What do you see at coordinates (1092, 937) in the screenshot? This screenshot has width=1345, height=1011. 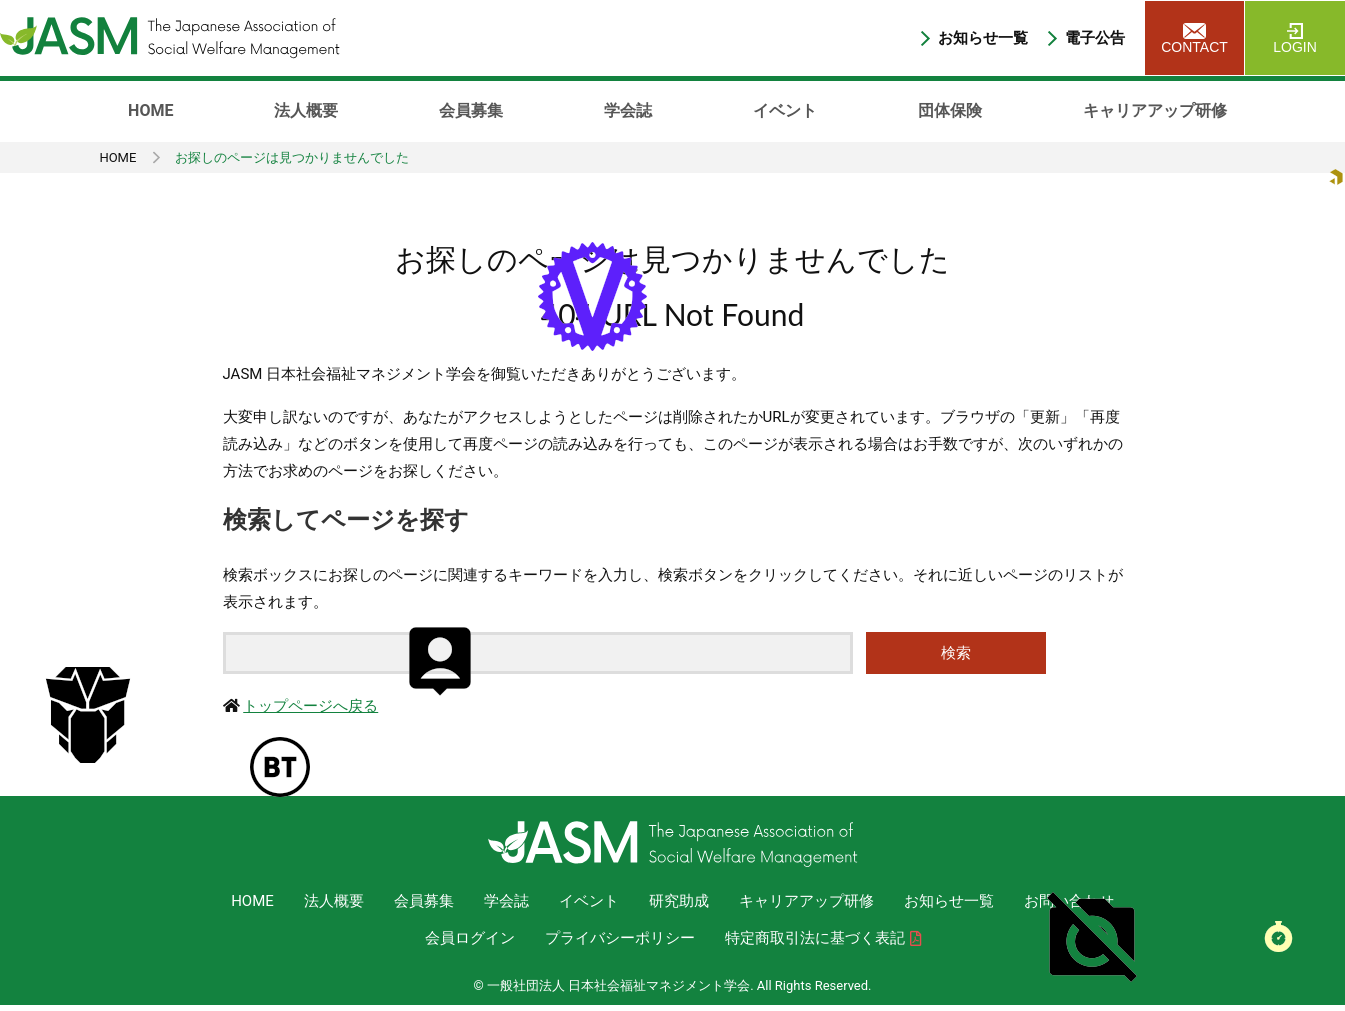 I see `camera is disabled or turned off` at bounding box center [1092, 937].